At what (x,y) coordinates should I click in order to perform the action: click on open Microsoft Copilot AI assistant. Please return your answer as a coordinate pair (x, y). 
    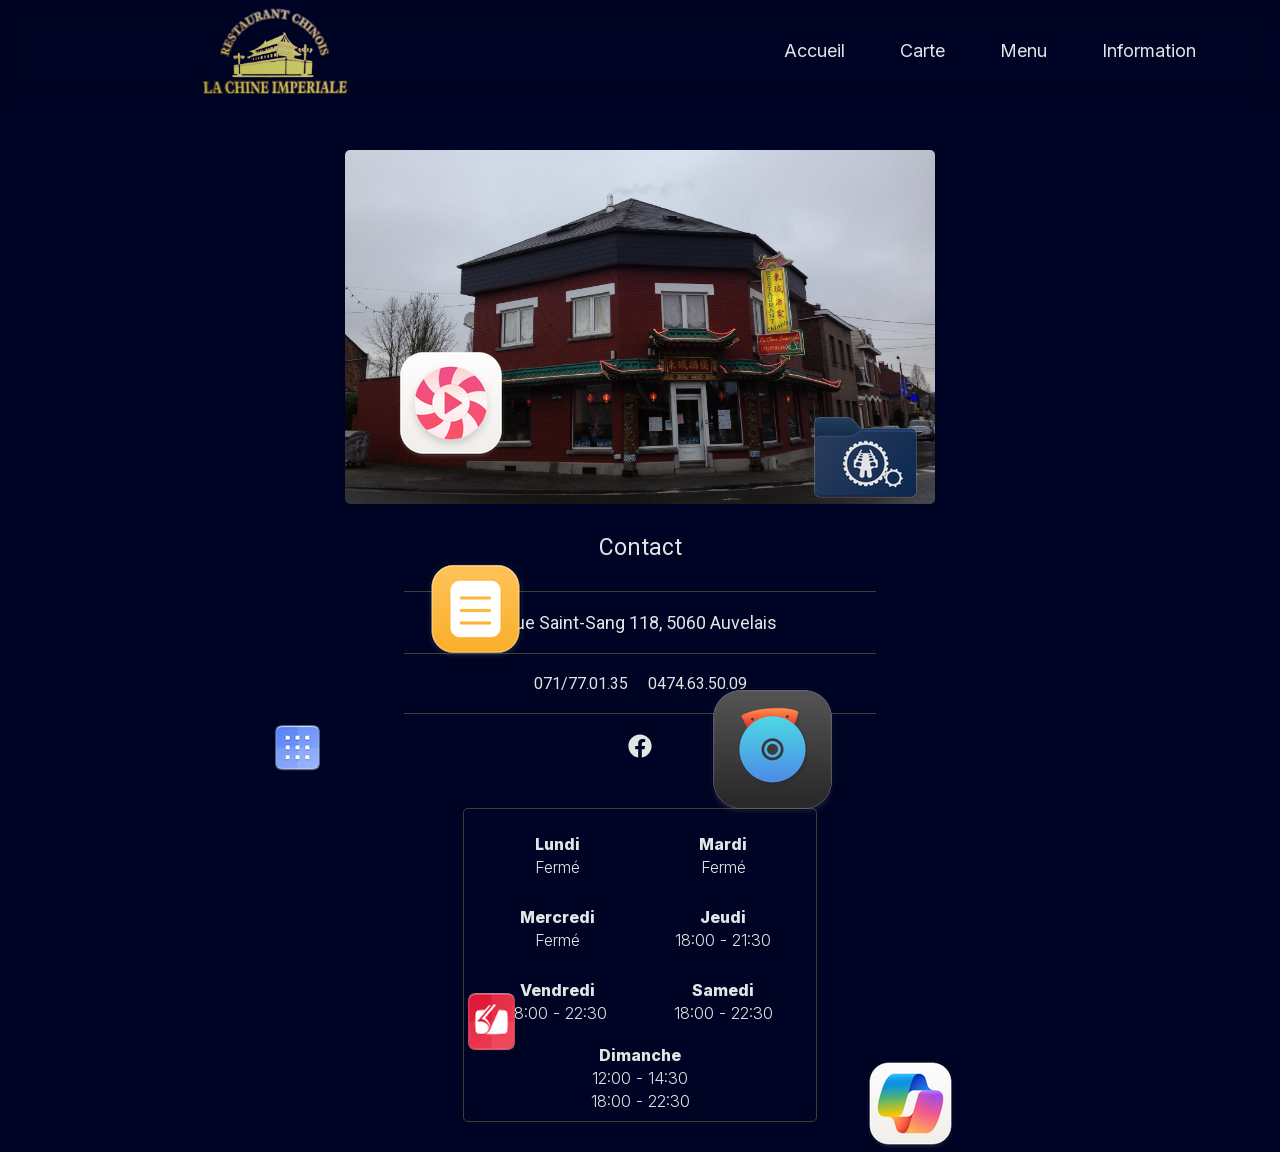
    Looking at the image, I should click on (910, 1103).